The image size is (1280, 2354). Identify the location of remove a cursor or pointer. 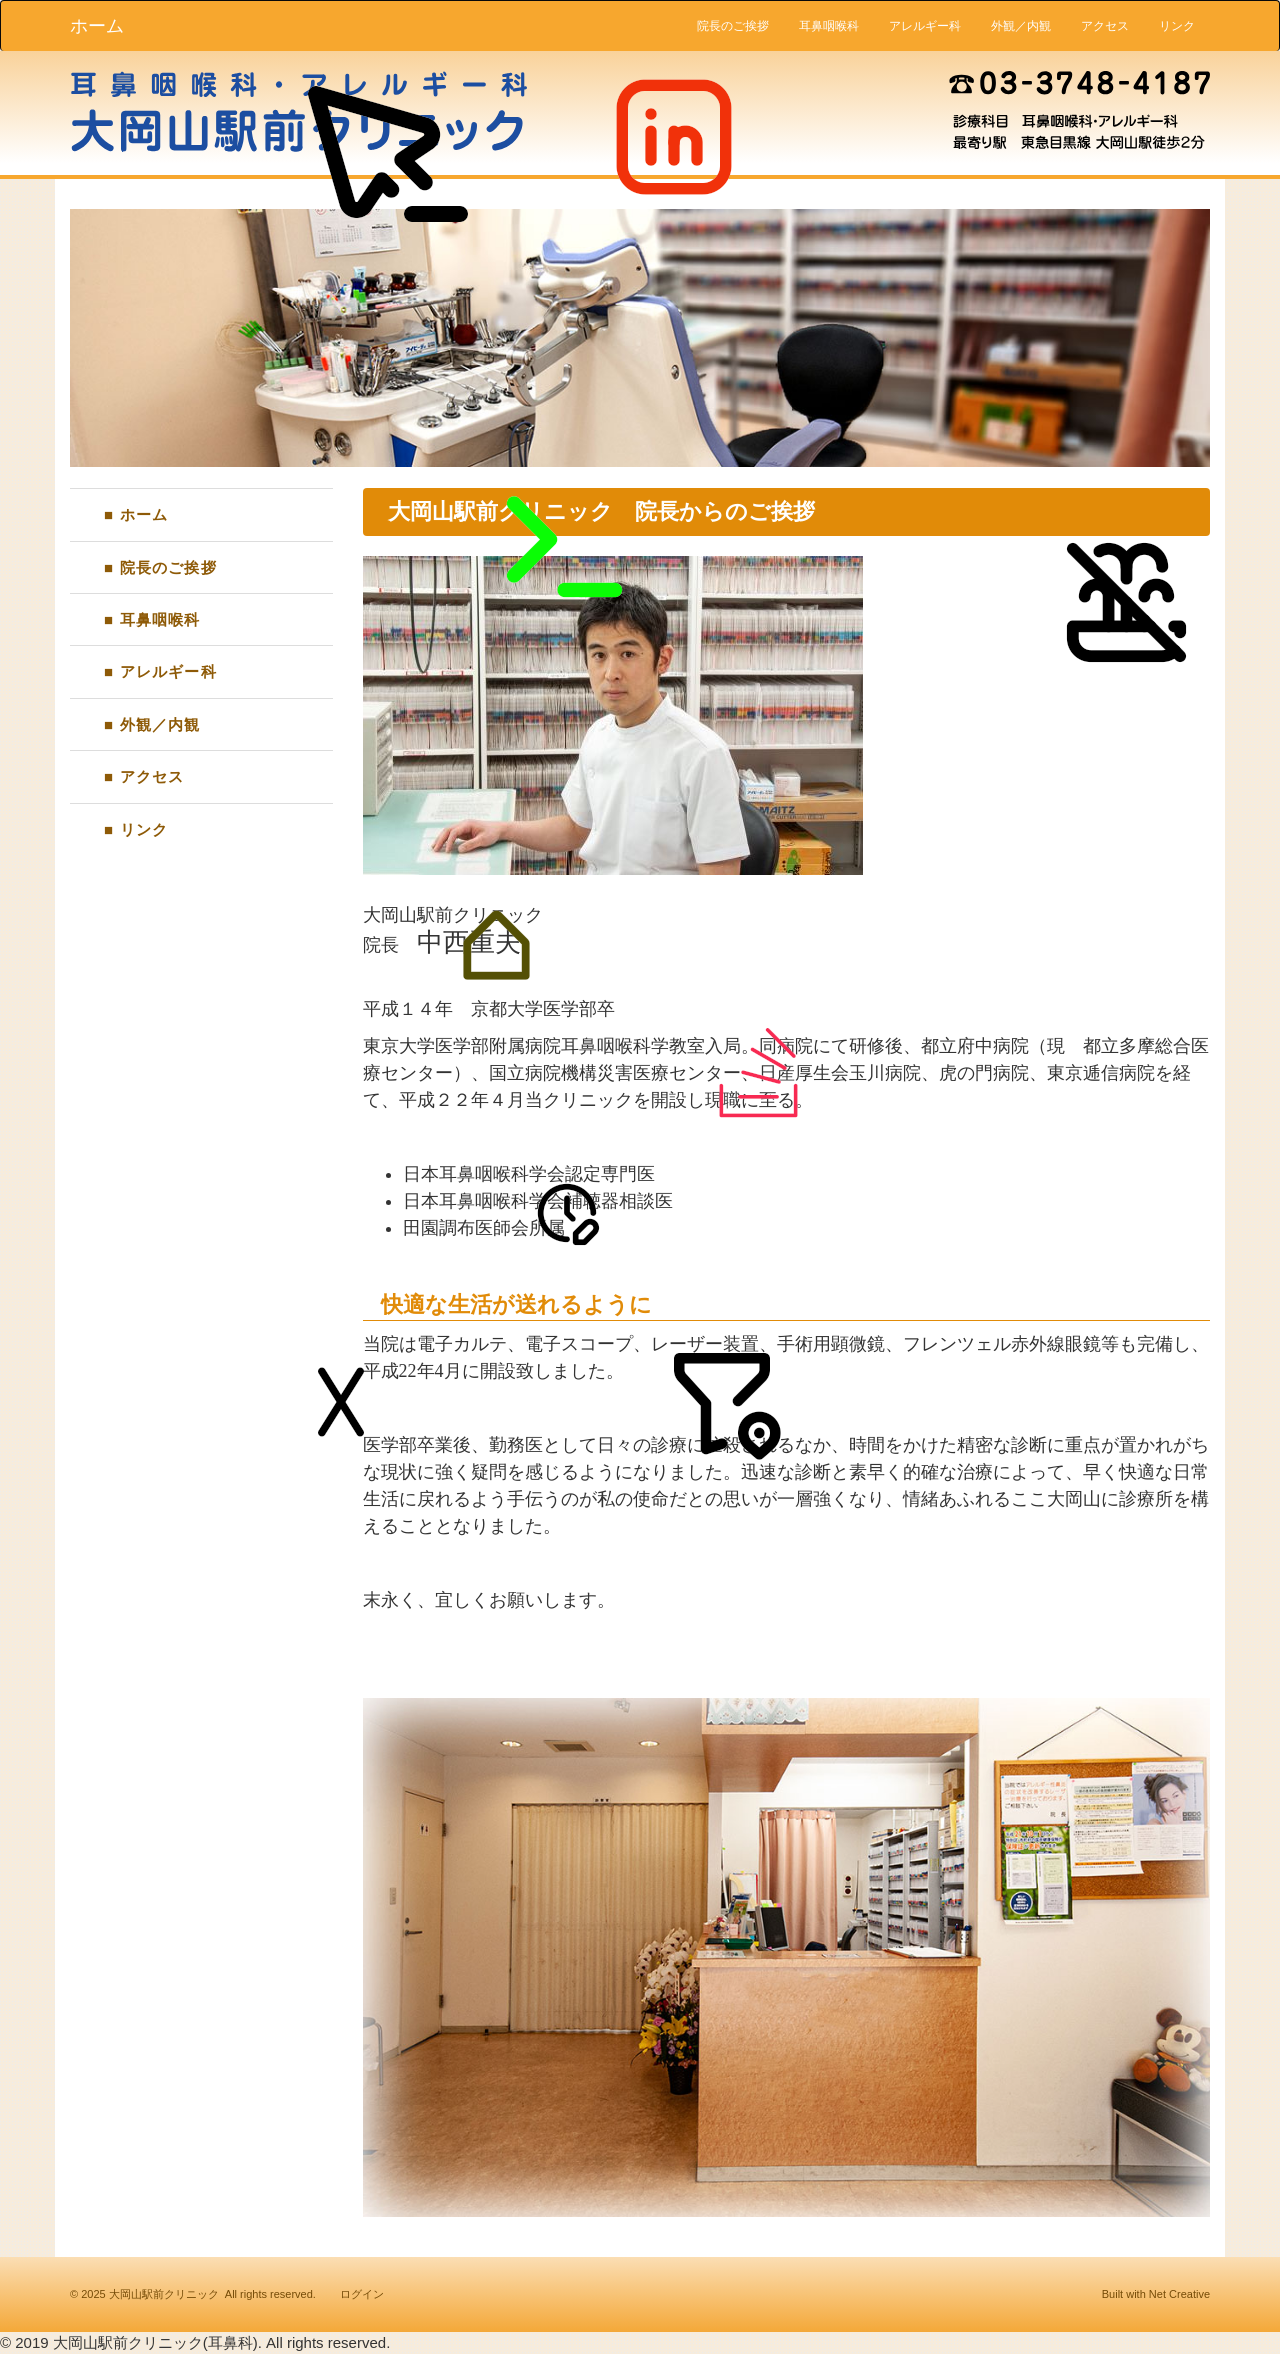
(380, 158).